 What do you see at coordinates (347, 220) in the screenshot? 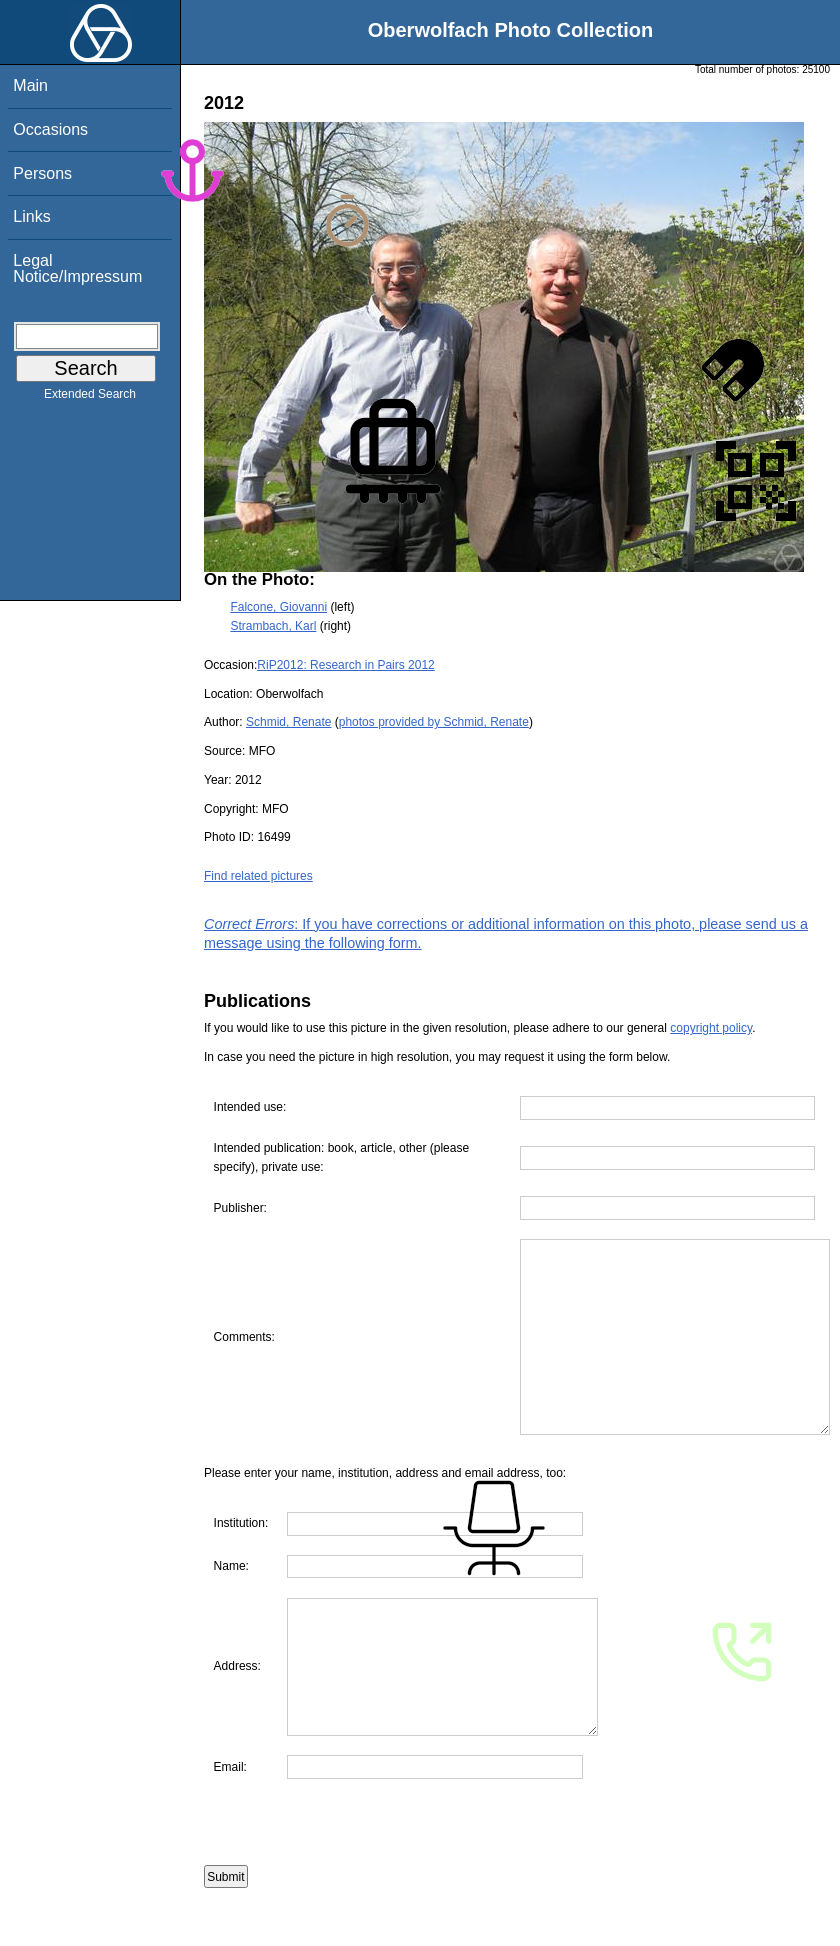
I see `start or set a timer` at bounding box center [347, 220].